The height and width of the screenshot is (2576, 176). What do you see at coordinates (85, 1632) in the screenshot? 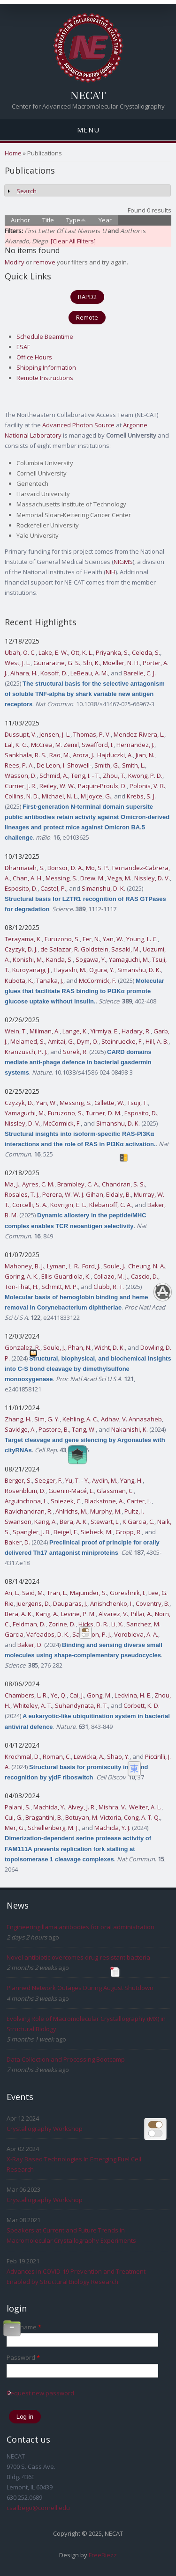
I see `open system tweaks or customization settings` at bounding box center [85, 1632].